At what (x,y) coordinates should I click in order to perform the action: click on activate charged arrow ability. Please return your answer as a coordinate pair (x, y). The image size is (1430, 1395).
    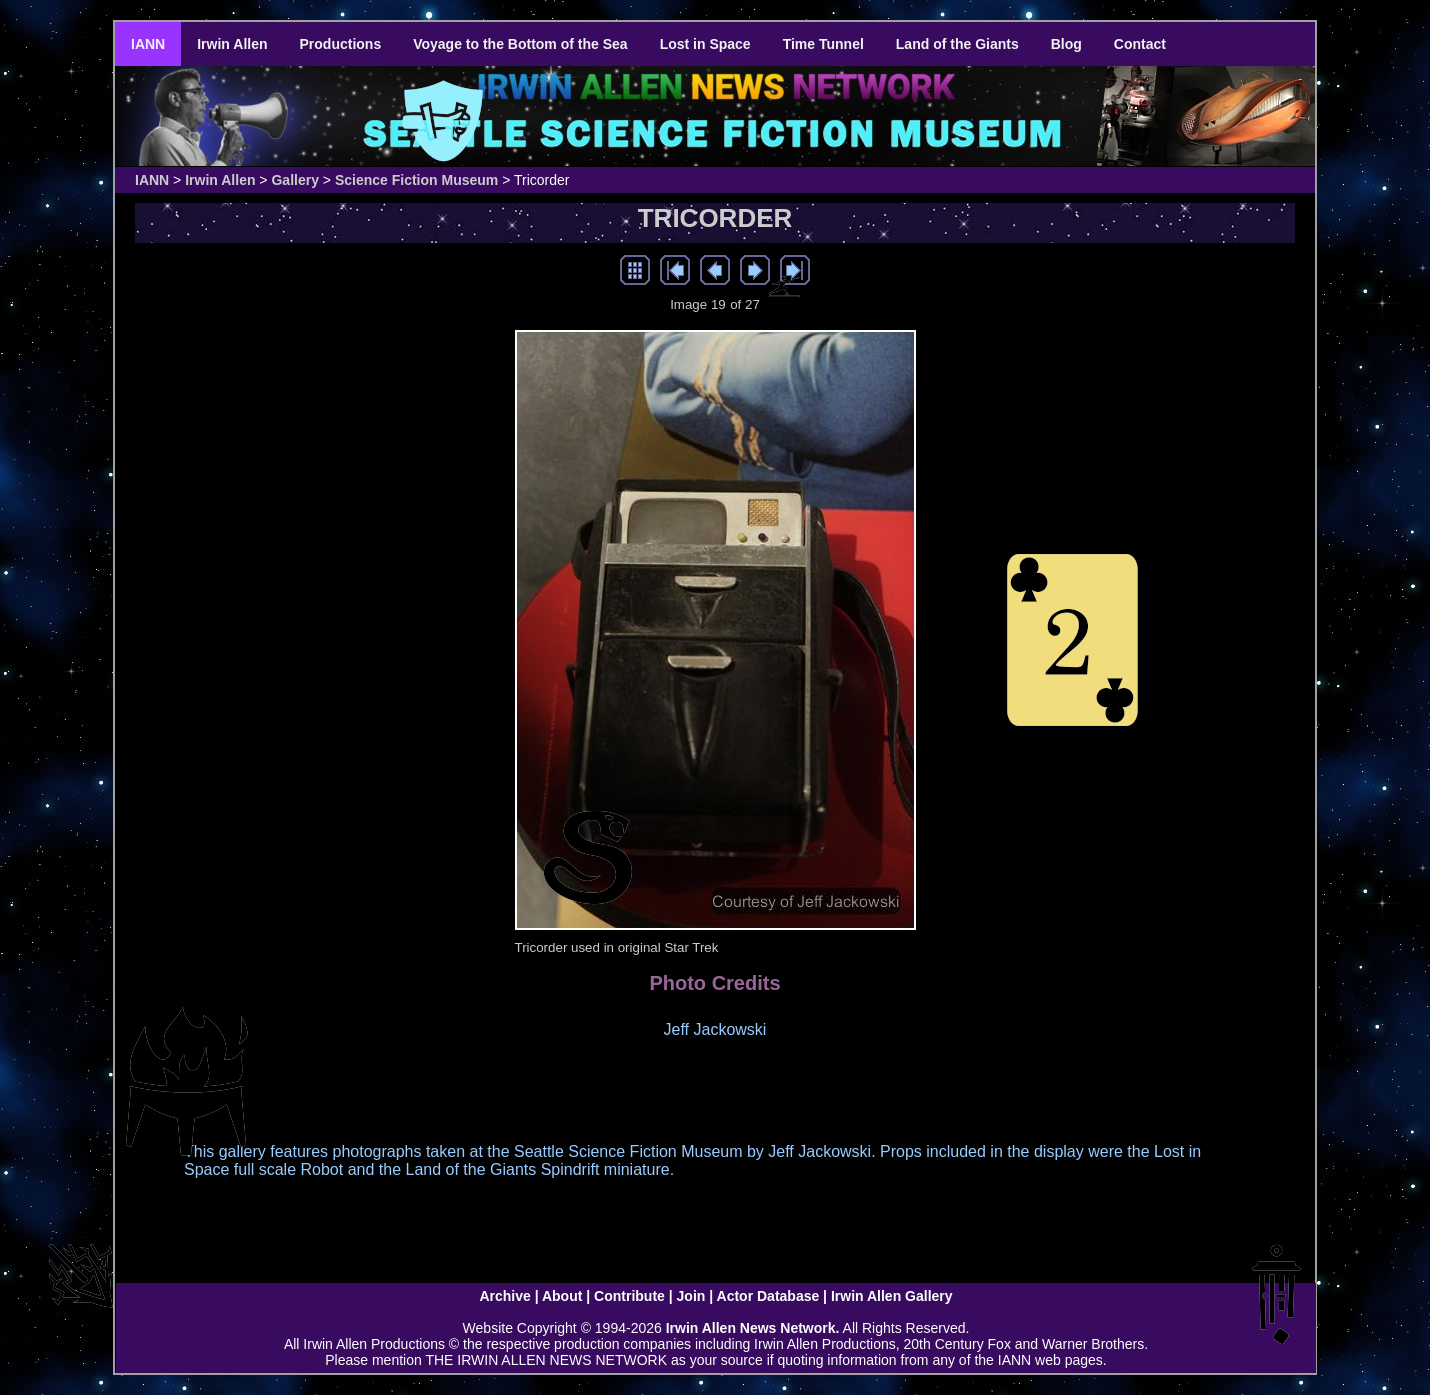
    Looking at the image, I should click on (81, 1276).